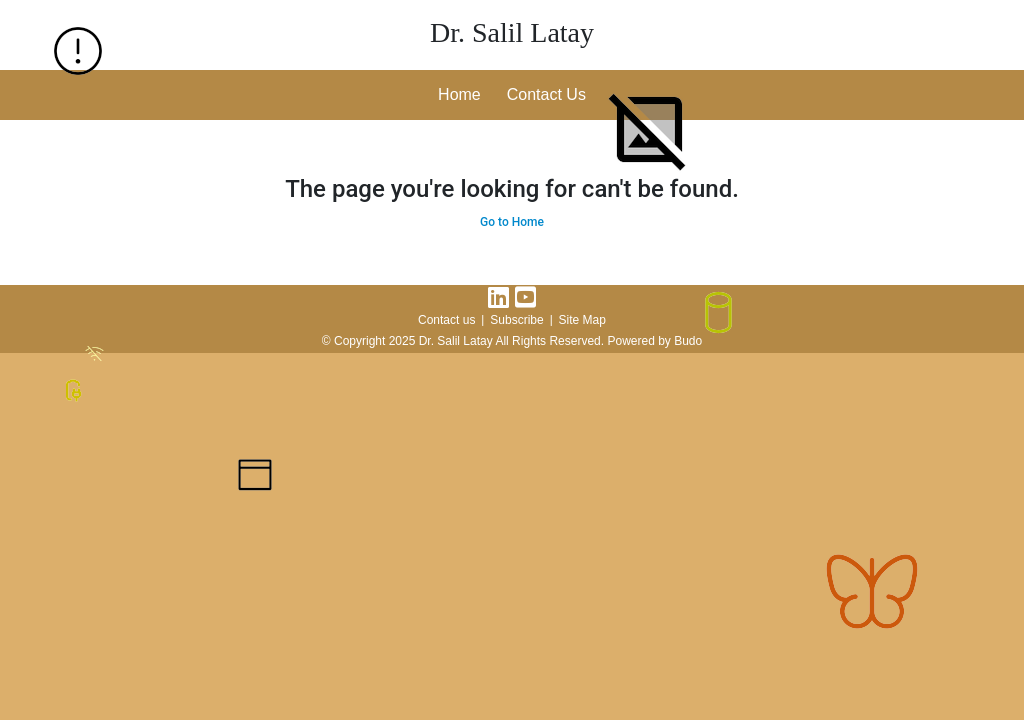 Image resolution: width=1024 pixels, height=720 pixels. What do you see at coordinates (78, 51) in the screenshot?
I see `indicates a warning or caution state` at bounding box center [78, 51].